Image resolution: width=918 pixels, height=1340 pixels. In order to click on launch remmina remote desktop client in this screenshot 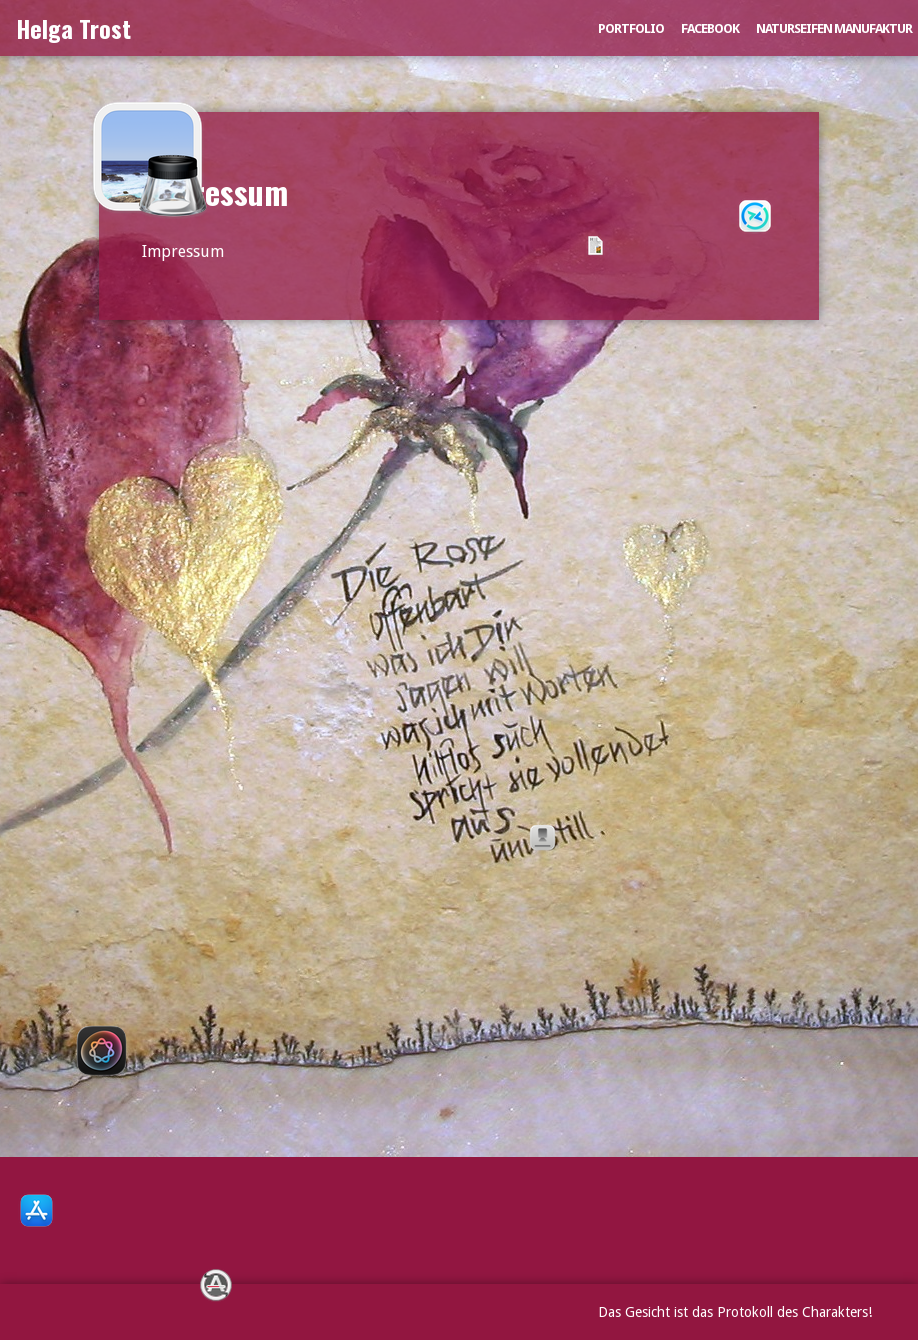, I will do `click(755, 216)`.